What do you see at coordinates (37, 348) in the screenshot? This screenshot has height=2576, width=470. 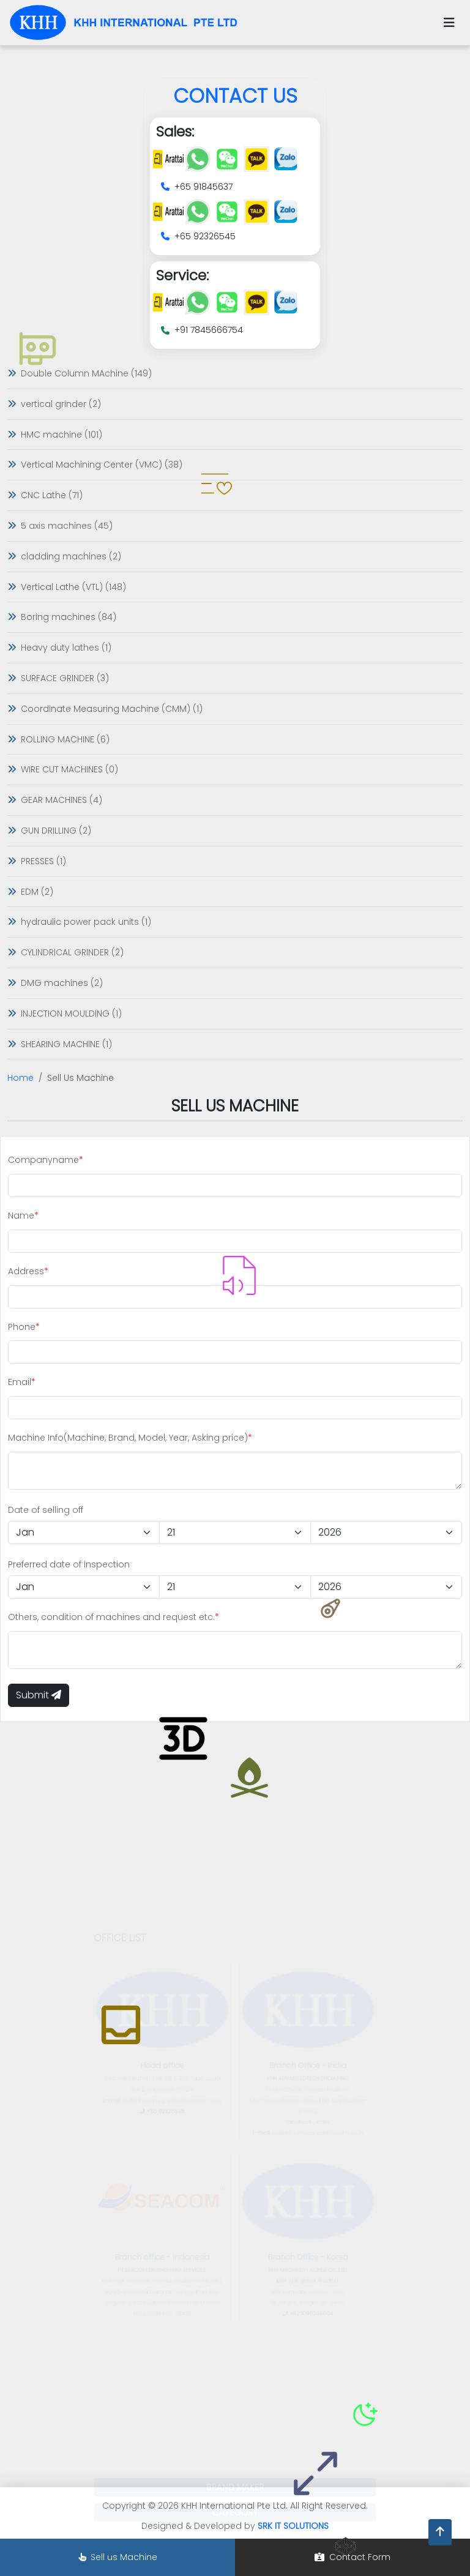 I see `view graphics card or GPU information` at bounding box center [37, 348].